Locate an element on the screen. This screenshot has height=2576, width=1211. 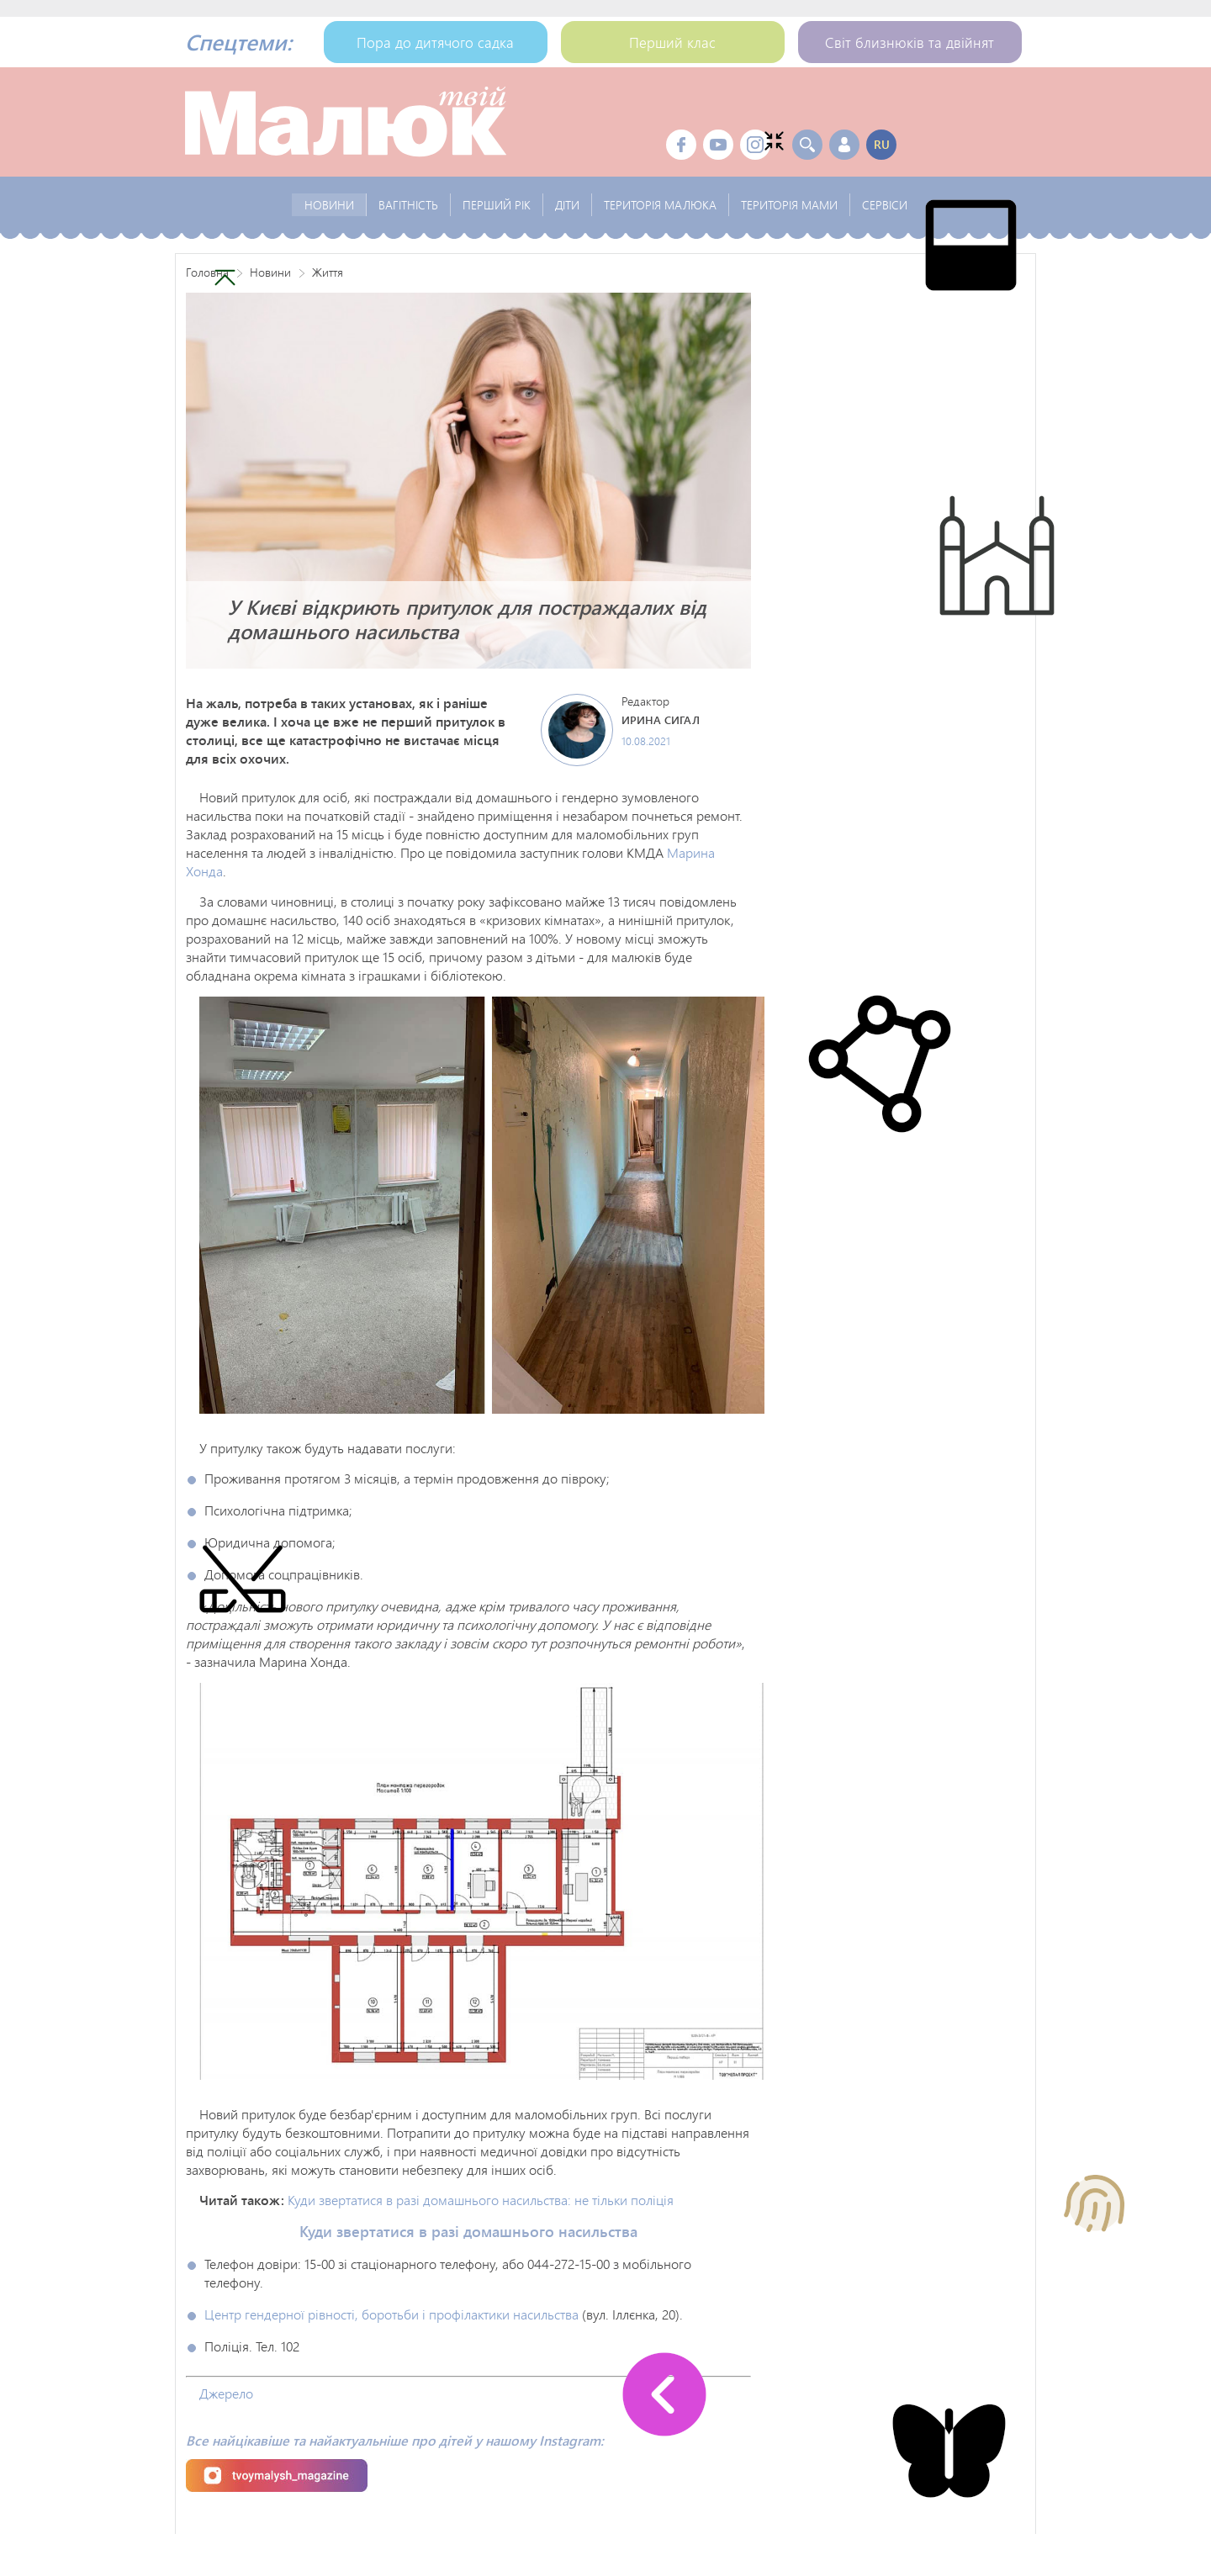
decorative nature or wildlife category indicator is located at coordinates (949, 2448).